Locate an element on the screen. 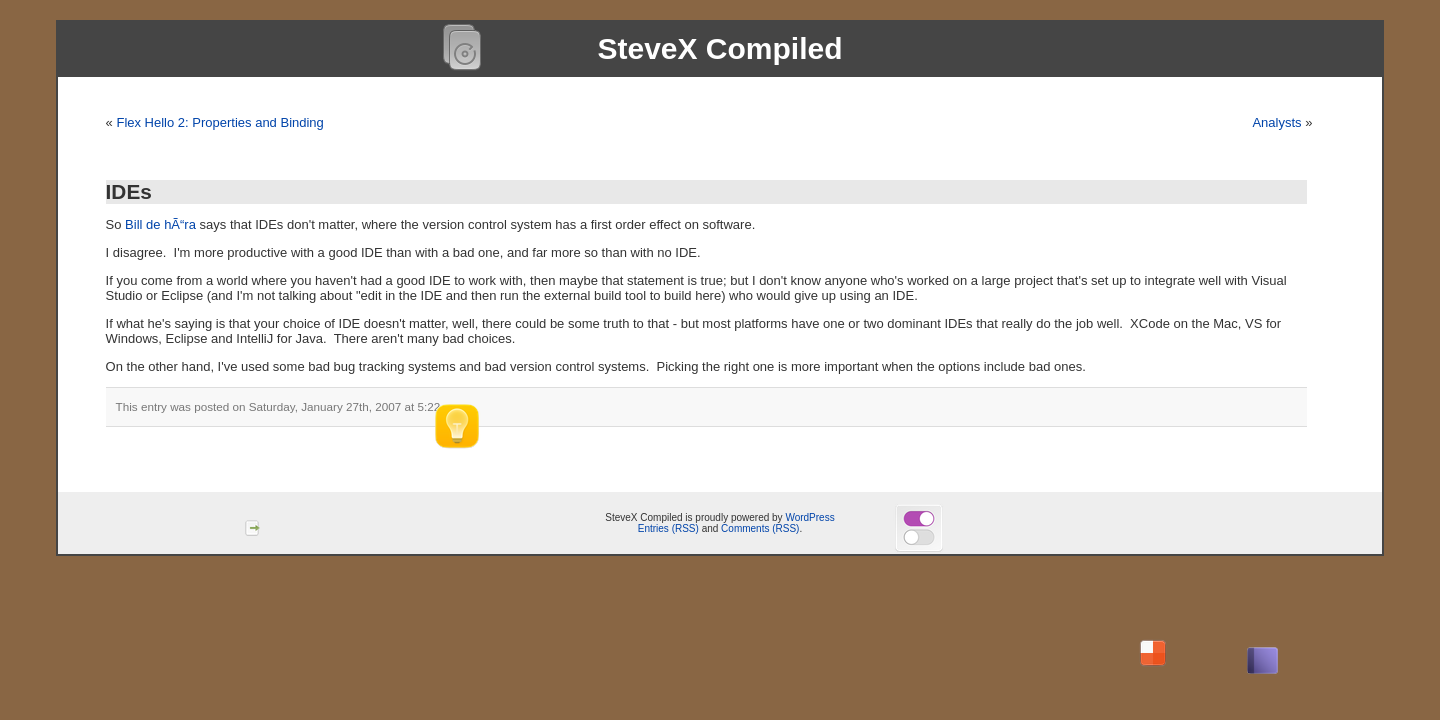 The height and width of the screenshot is (720, 1440). access desktop folder is located at coordinates (1262, 659).